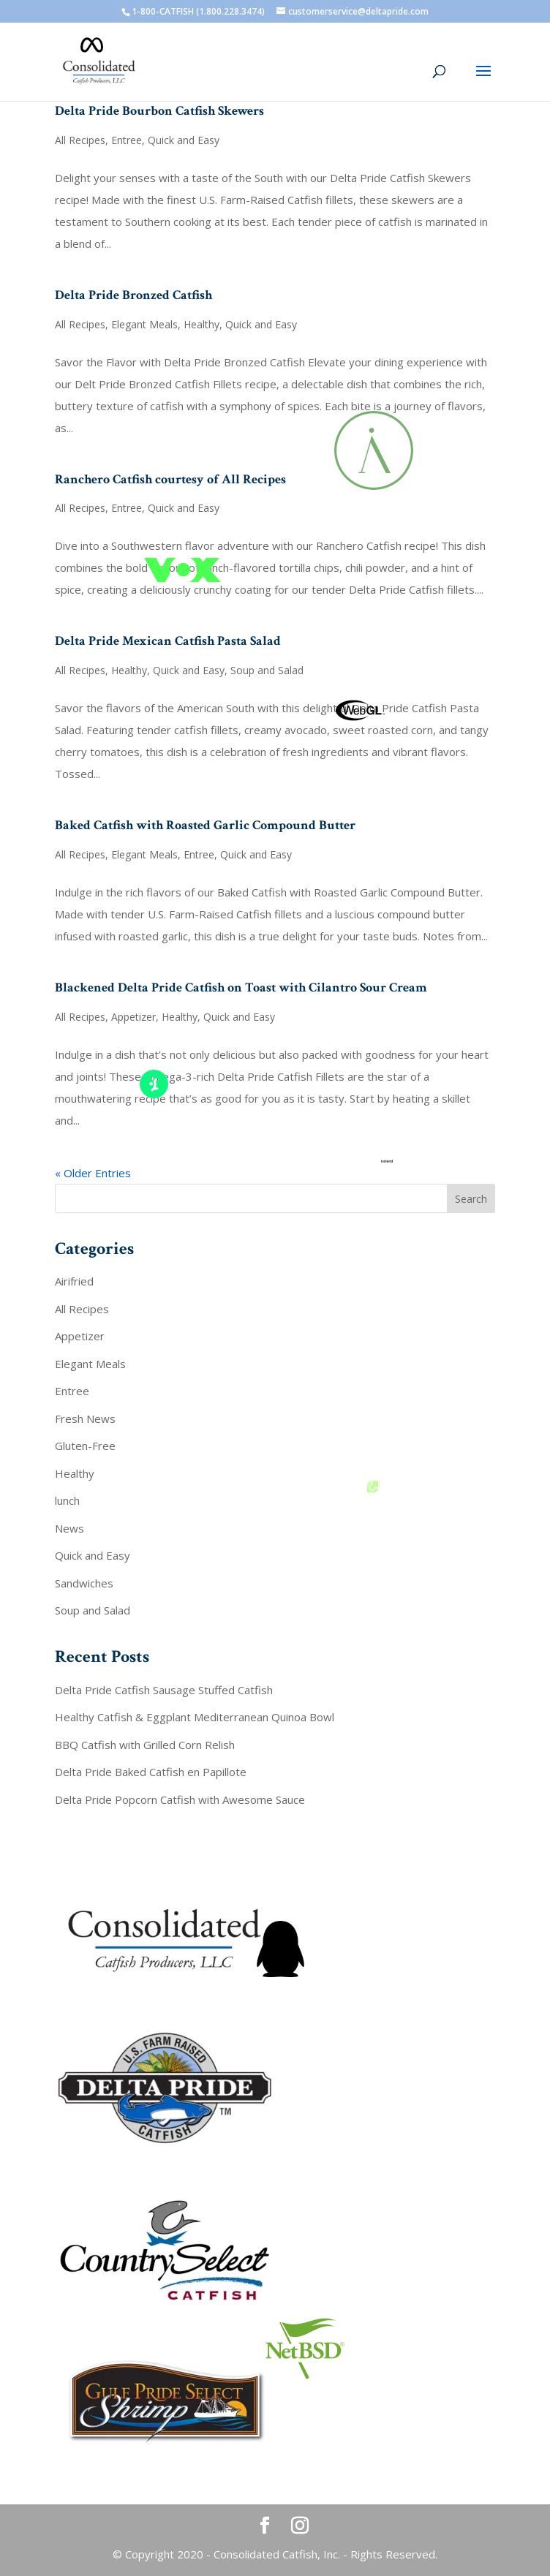  What do you see at coordinates (305, 2349) in the screenshot?
I see `NetBSD operating system logo` at bounding box center [305, 2349].